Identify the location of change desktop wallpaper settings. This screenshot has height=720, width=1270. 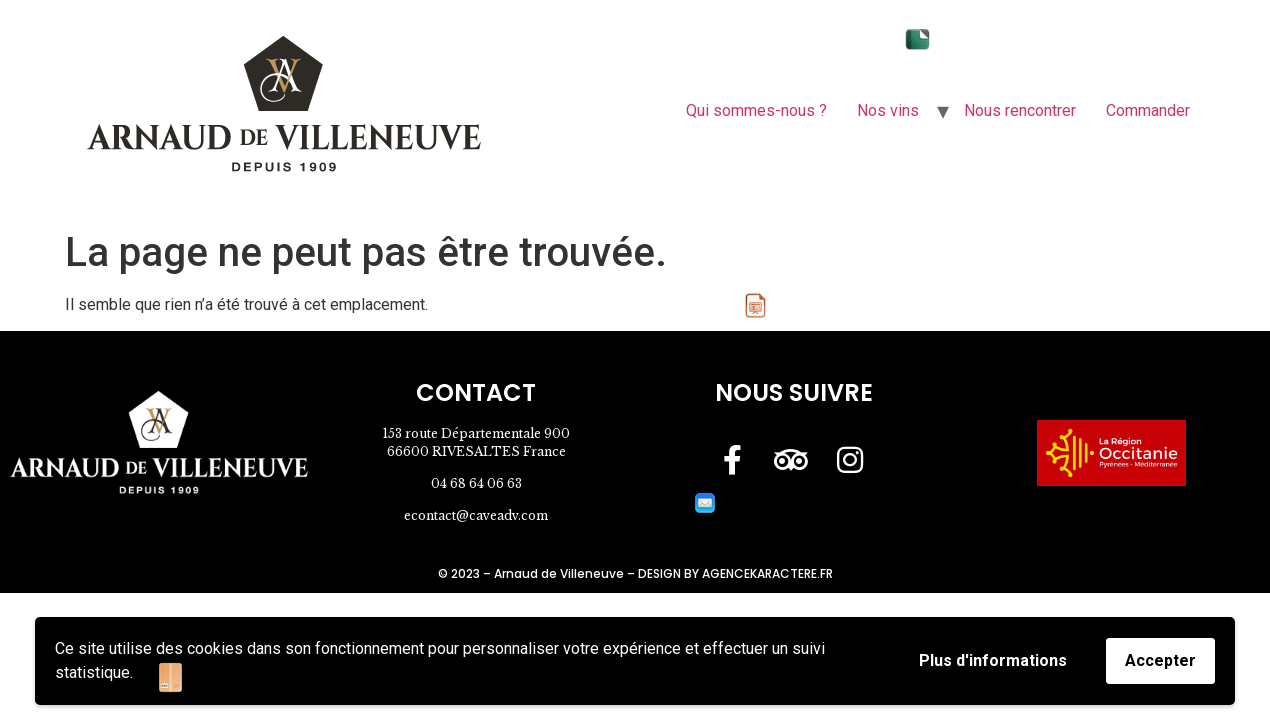
(917, 38).